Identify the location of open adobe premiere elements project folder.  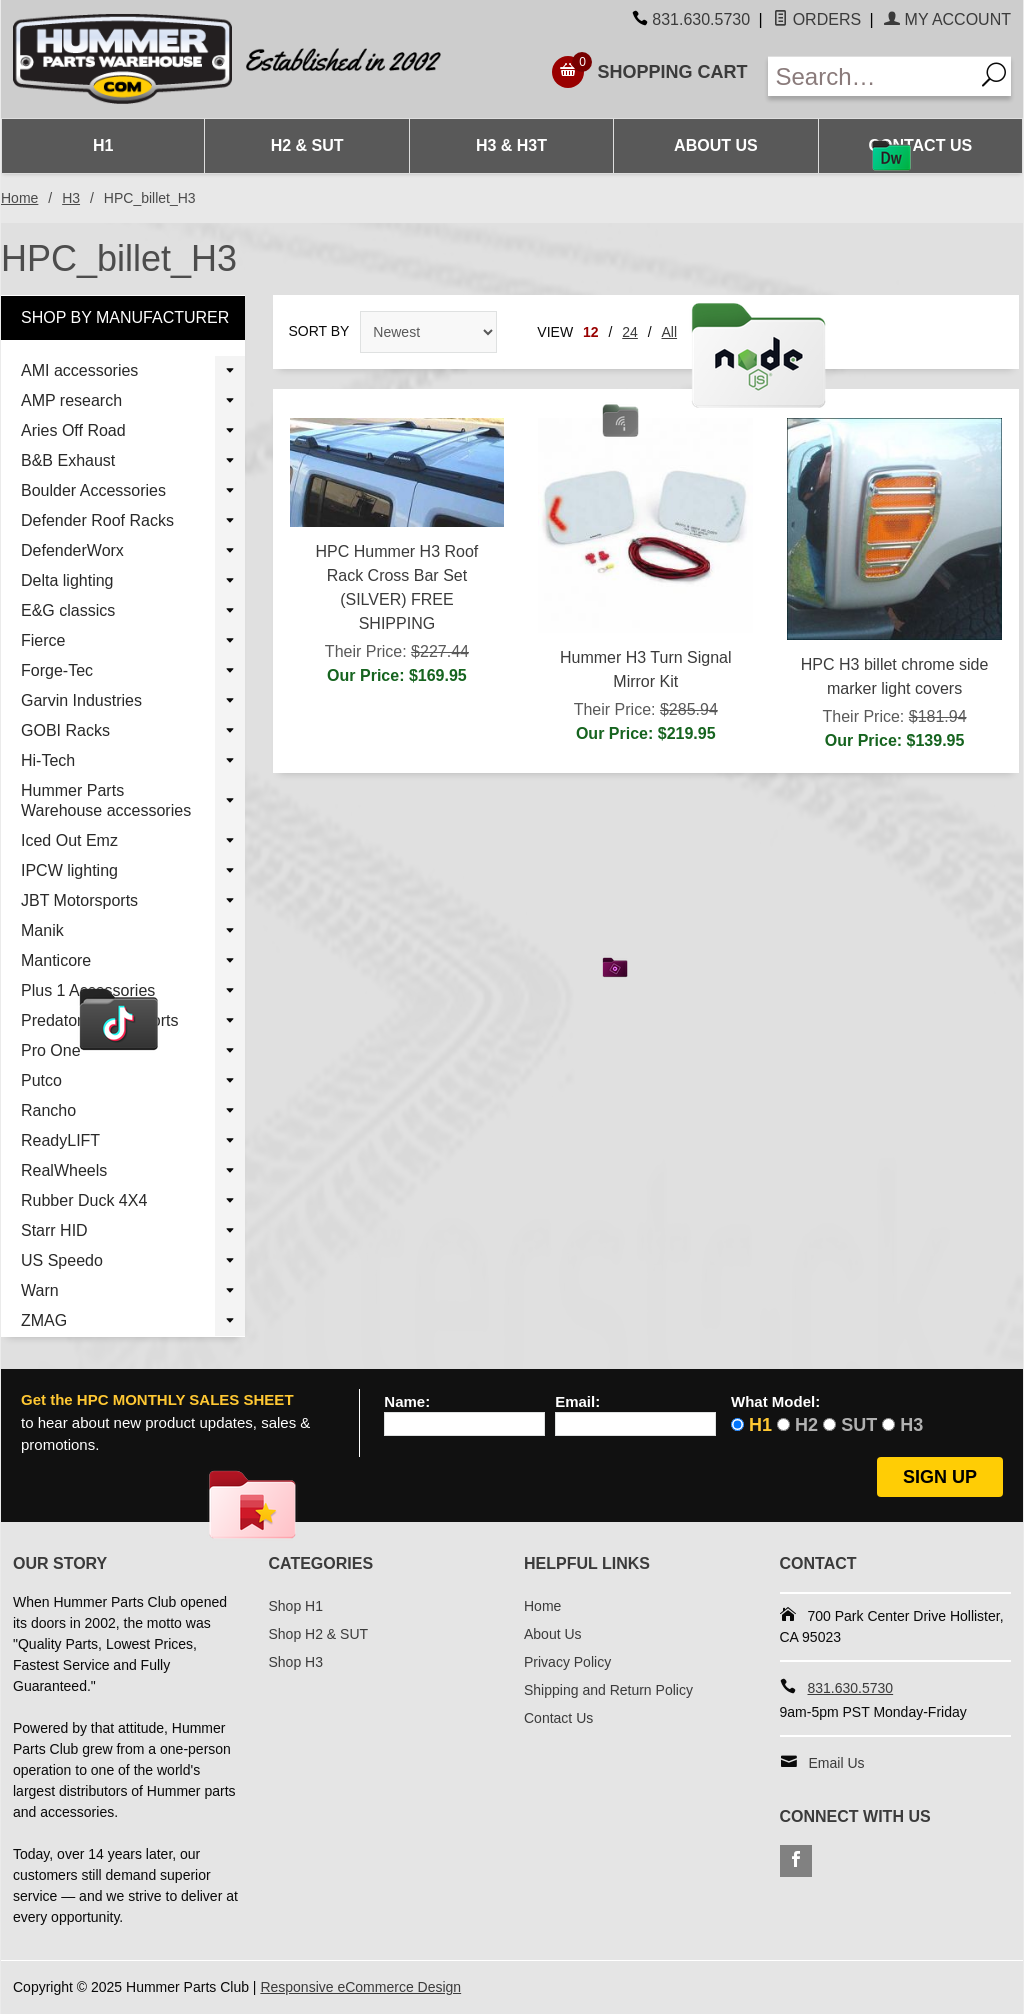
(615, 968).